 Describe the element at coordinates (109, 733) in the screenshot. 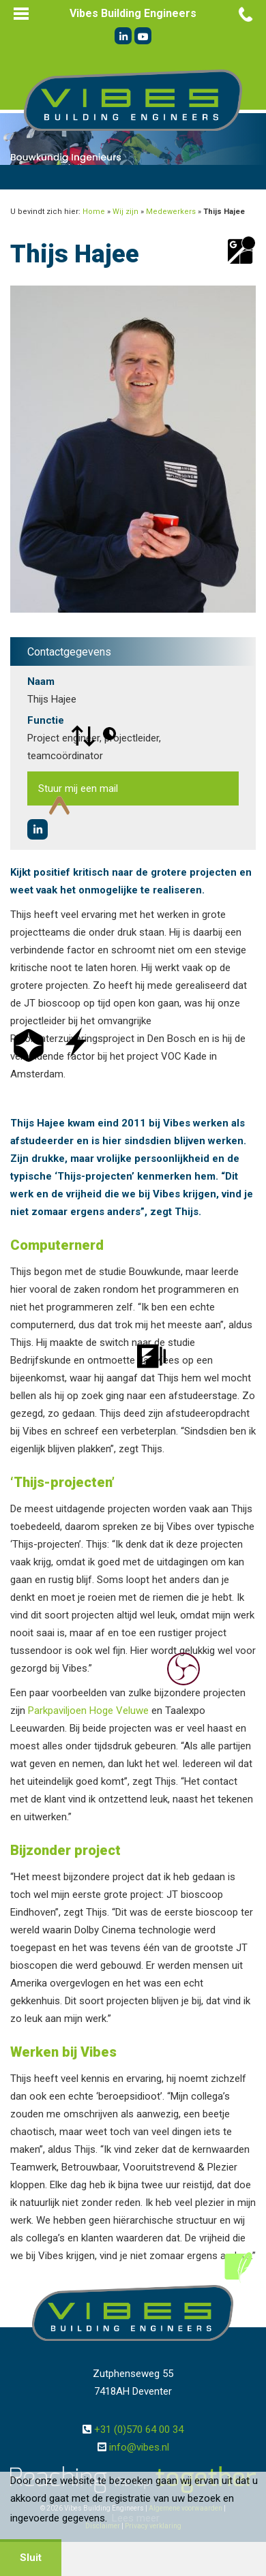

I see `indicates approximately 25% progress complete` at that location.